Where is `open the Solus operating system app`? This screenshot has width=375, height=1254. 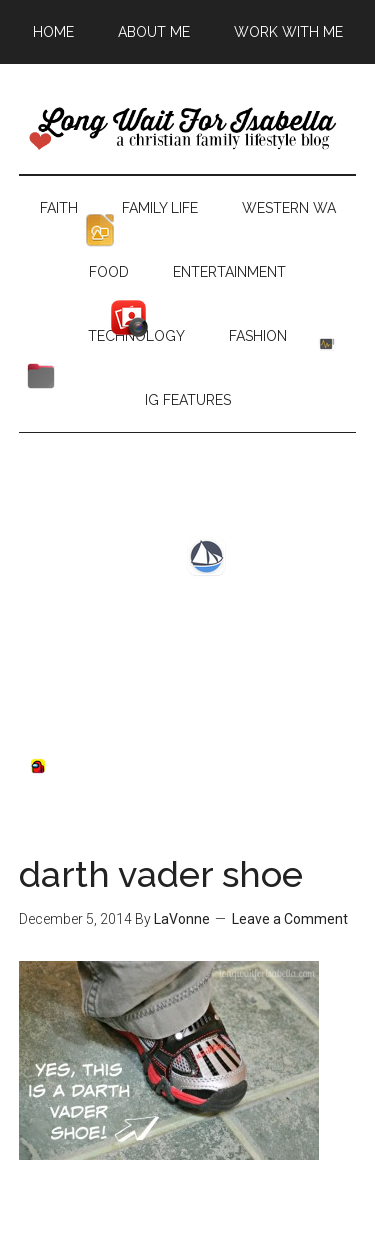
open the Solus operating system app is located at coordinates (206, 556).